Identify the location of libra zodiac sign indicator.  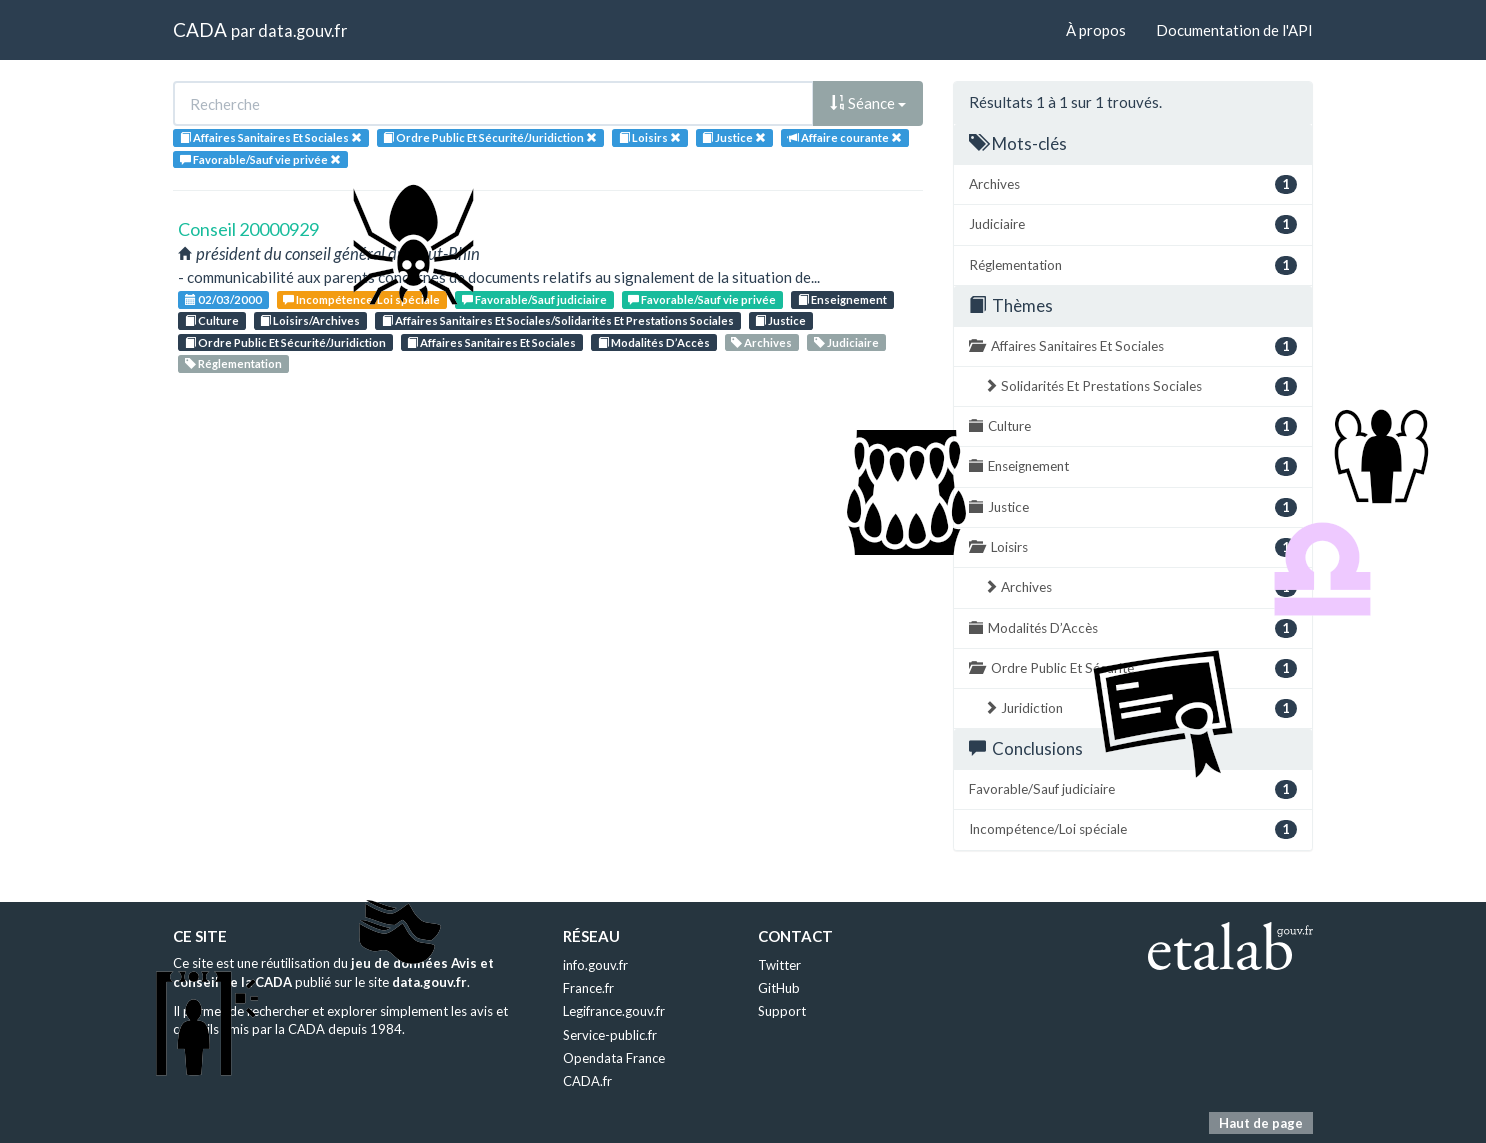
(1322, 570).